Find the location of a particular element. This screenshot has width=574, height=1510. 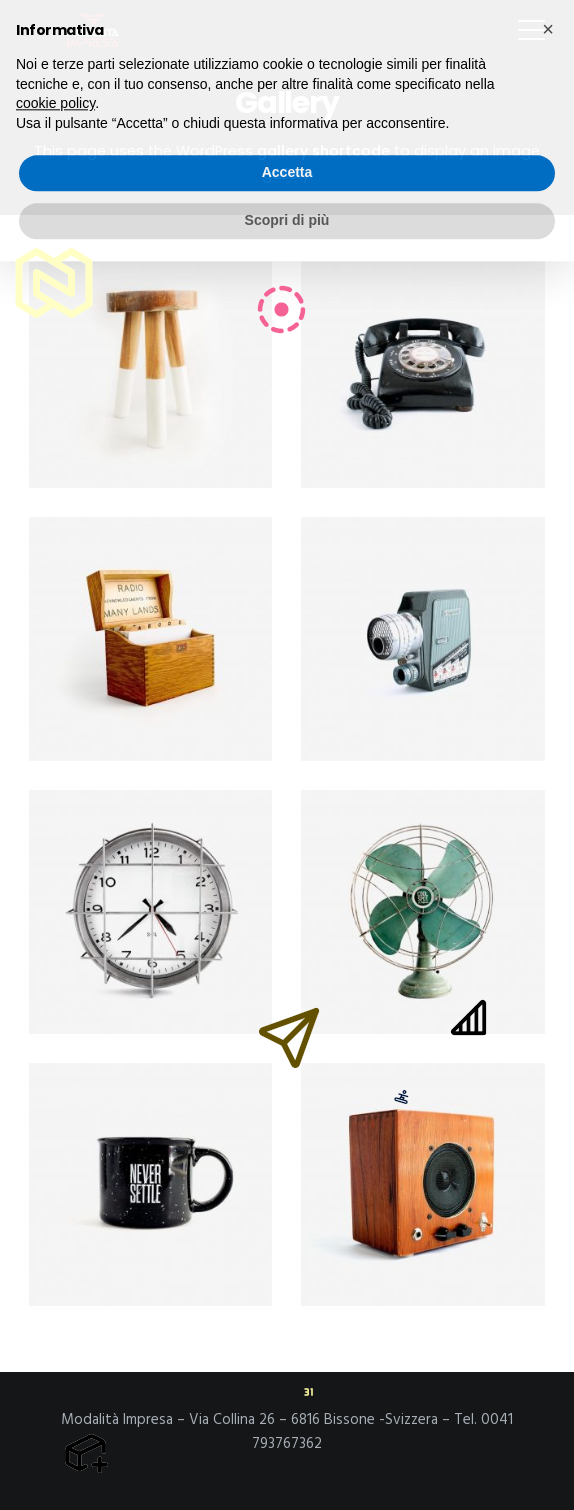

add a new 3D object or shape is located at coordinates (85, 1450).